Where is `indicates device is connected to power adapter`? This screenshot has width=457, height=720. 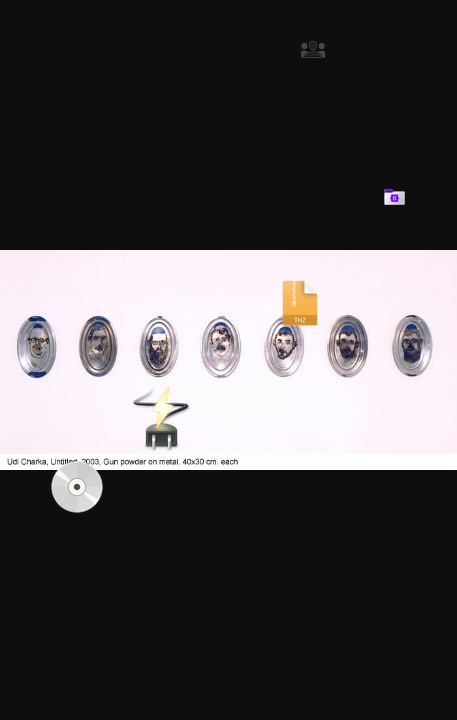 indicates device is connected to power adapter is located at coordinates (159, 417).